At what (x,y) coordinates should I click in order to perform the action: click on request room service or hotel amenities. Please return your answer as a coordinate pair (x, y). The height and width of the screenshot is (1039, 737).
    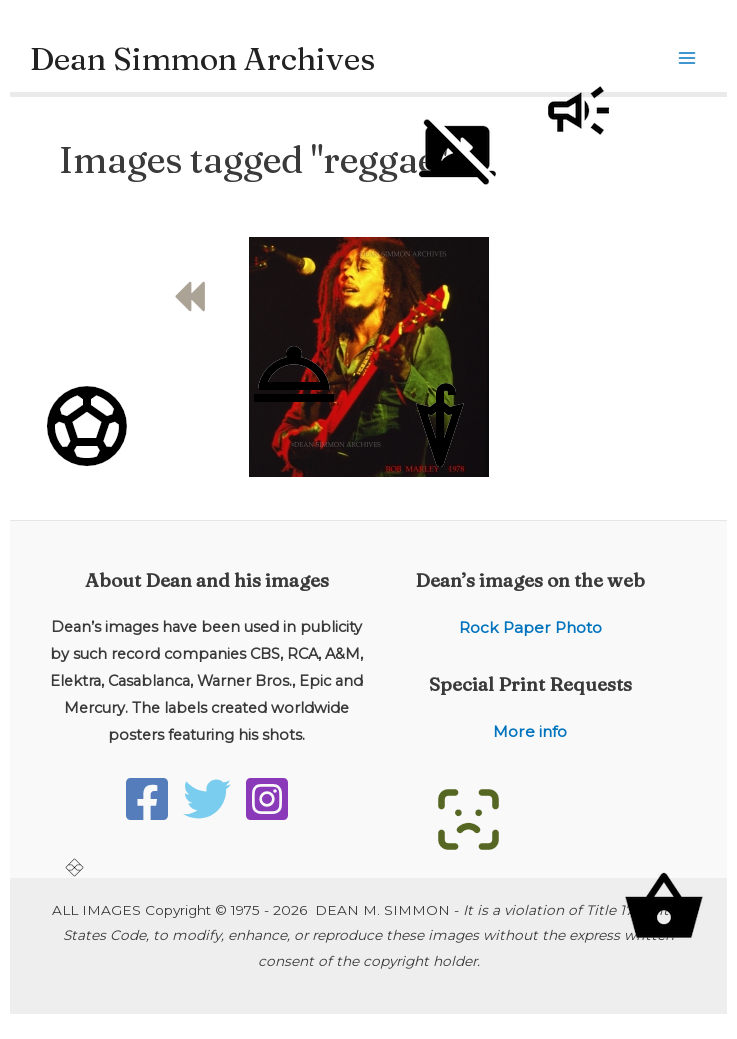
    Looking at the image, I should click on (294, 374).